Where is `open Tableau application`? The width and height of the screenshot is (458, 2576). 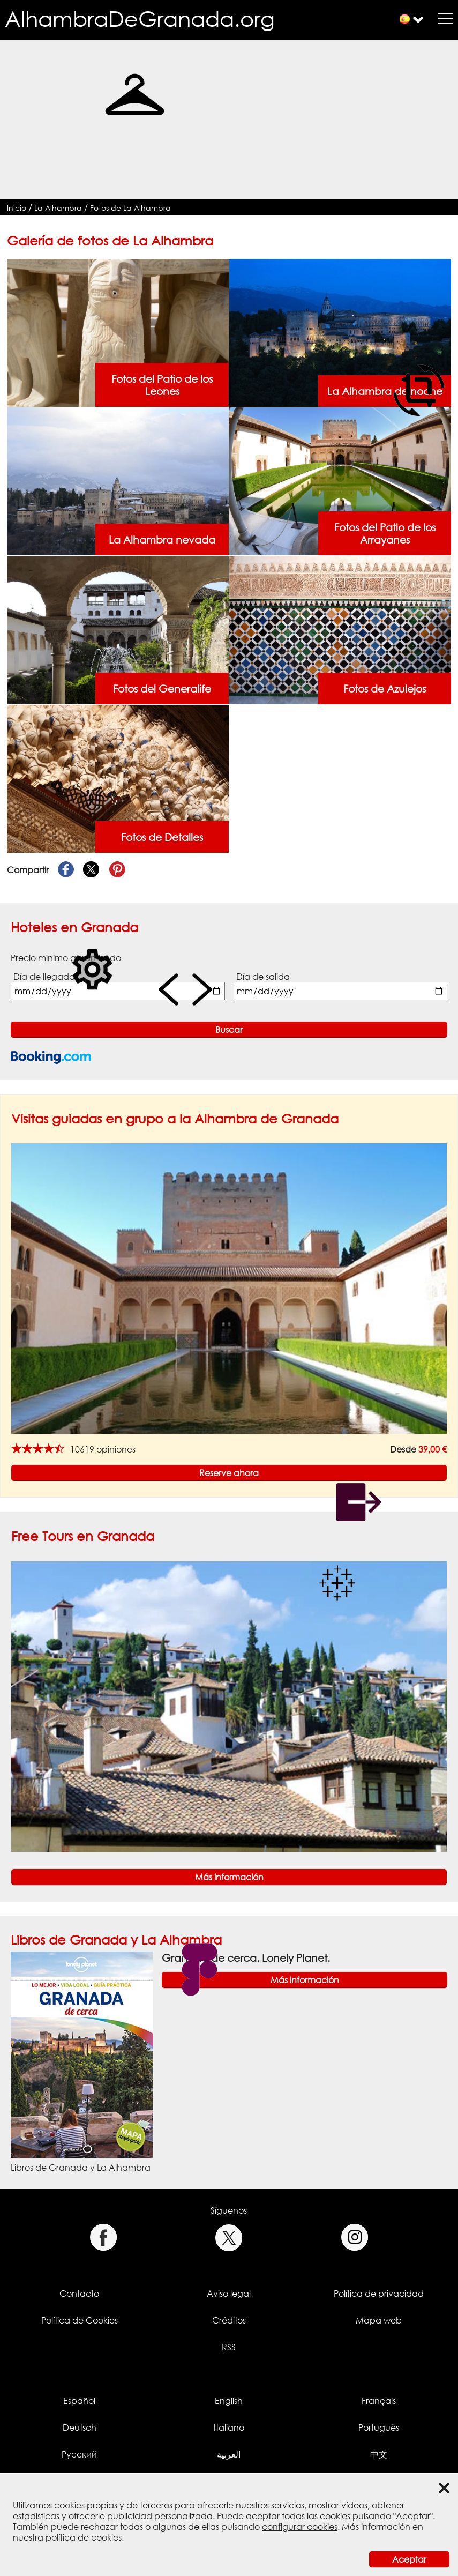 open Tableau application is located at coordinates (337, 1583).